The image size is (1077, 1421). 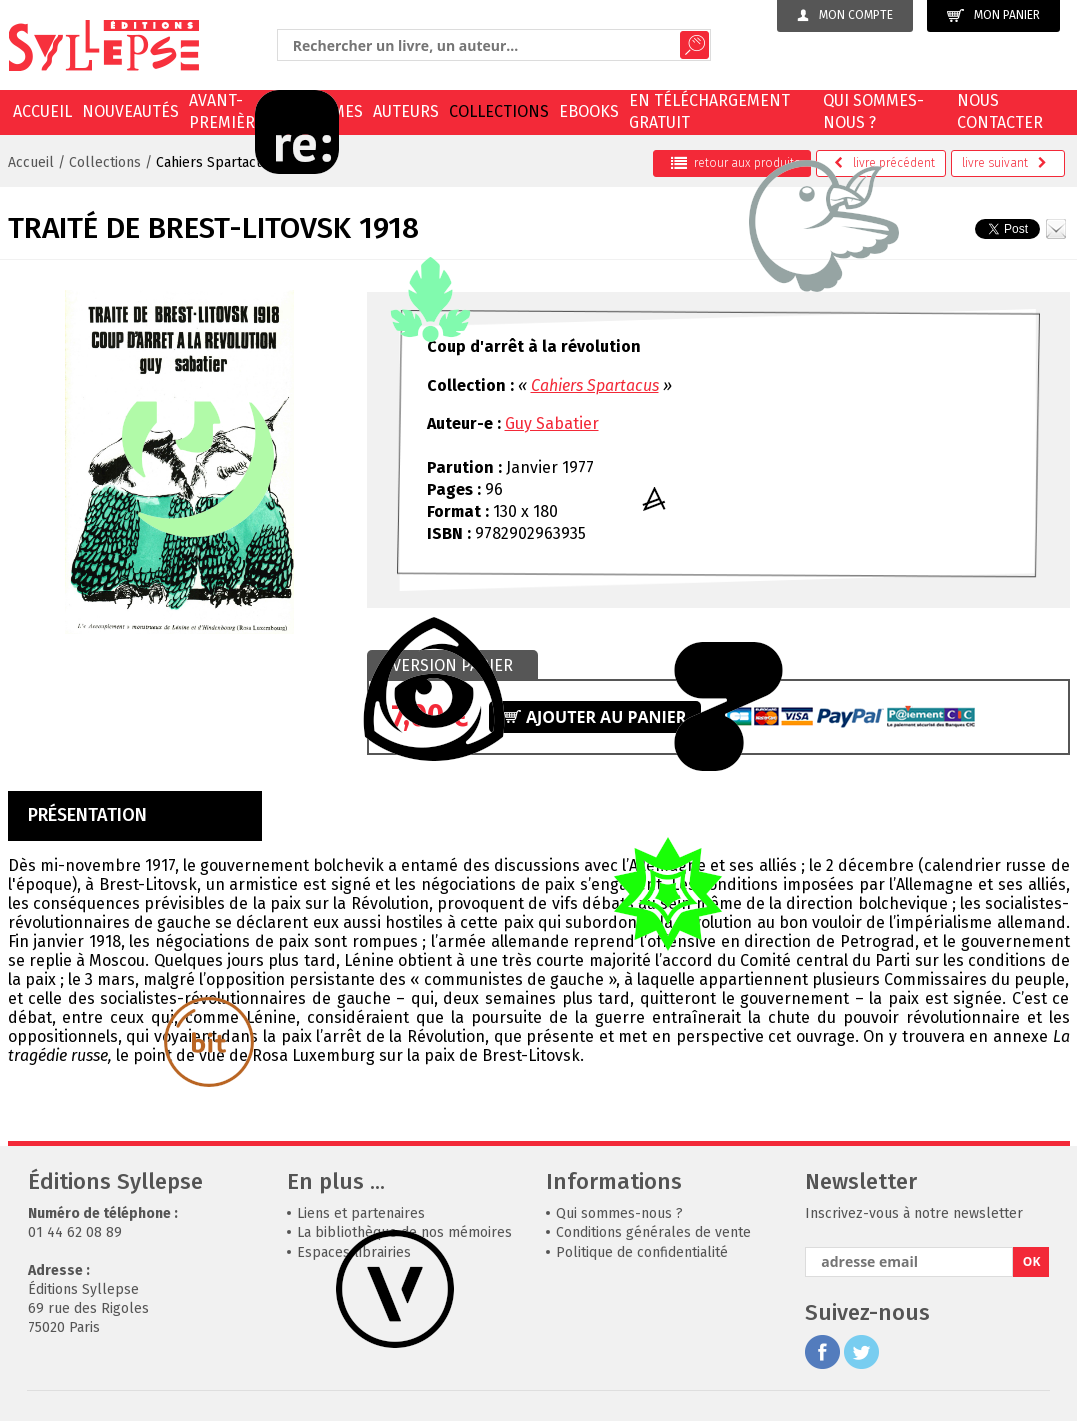 I want to click on visit iconfinder website, so click(x=434, y=689).